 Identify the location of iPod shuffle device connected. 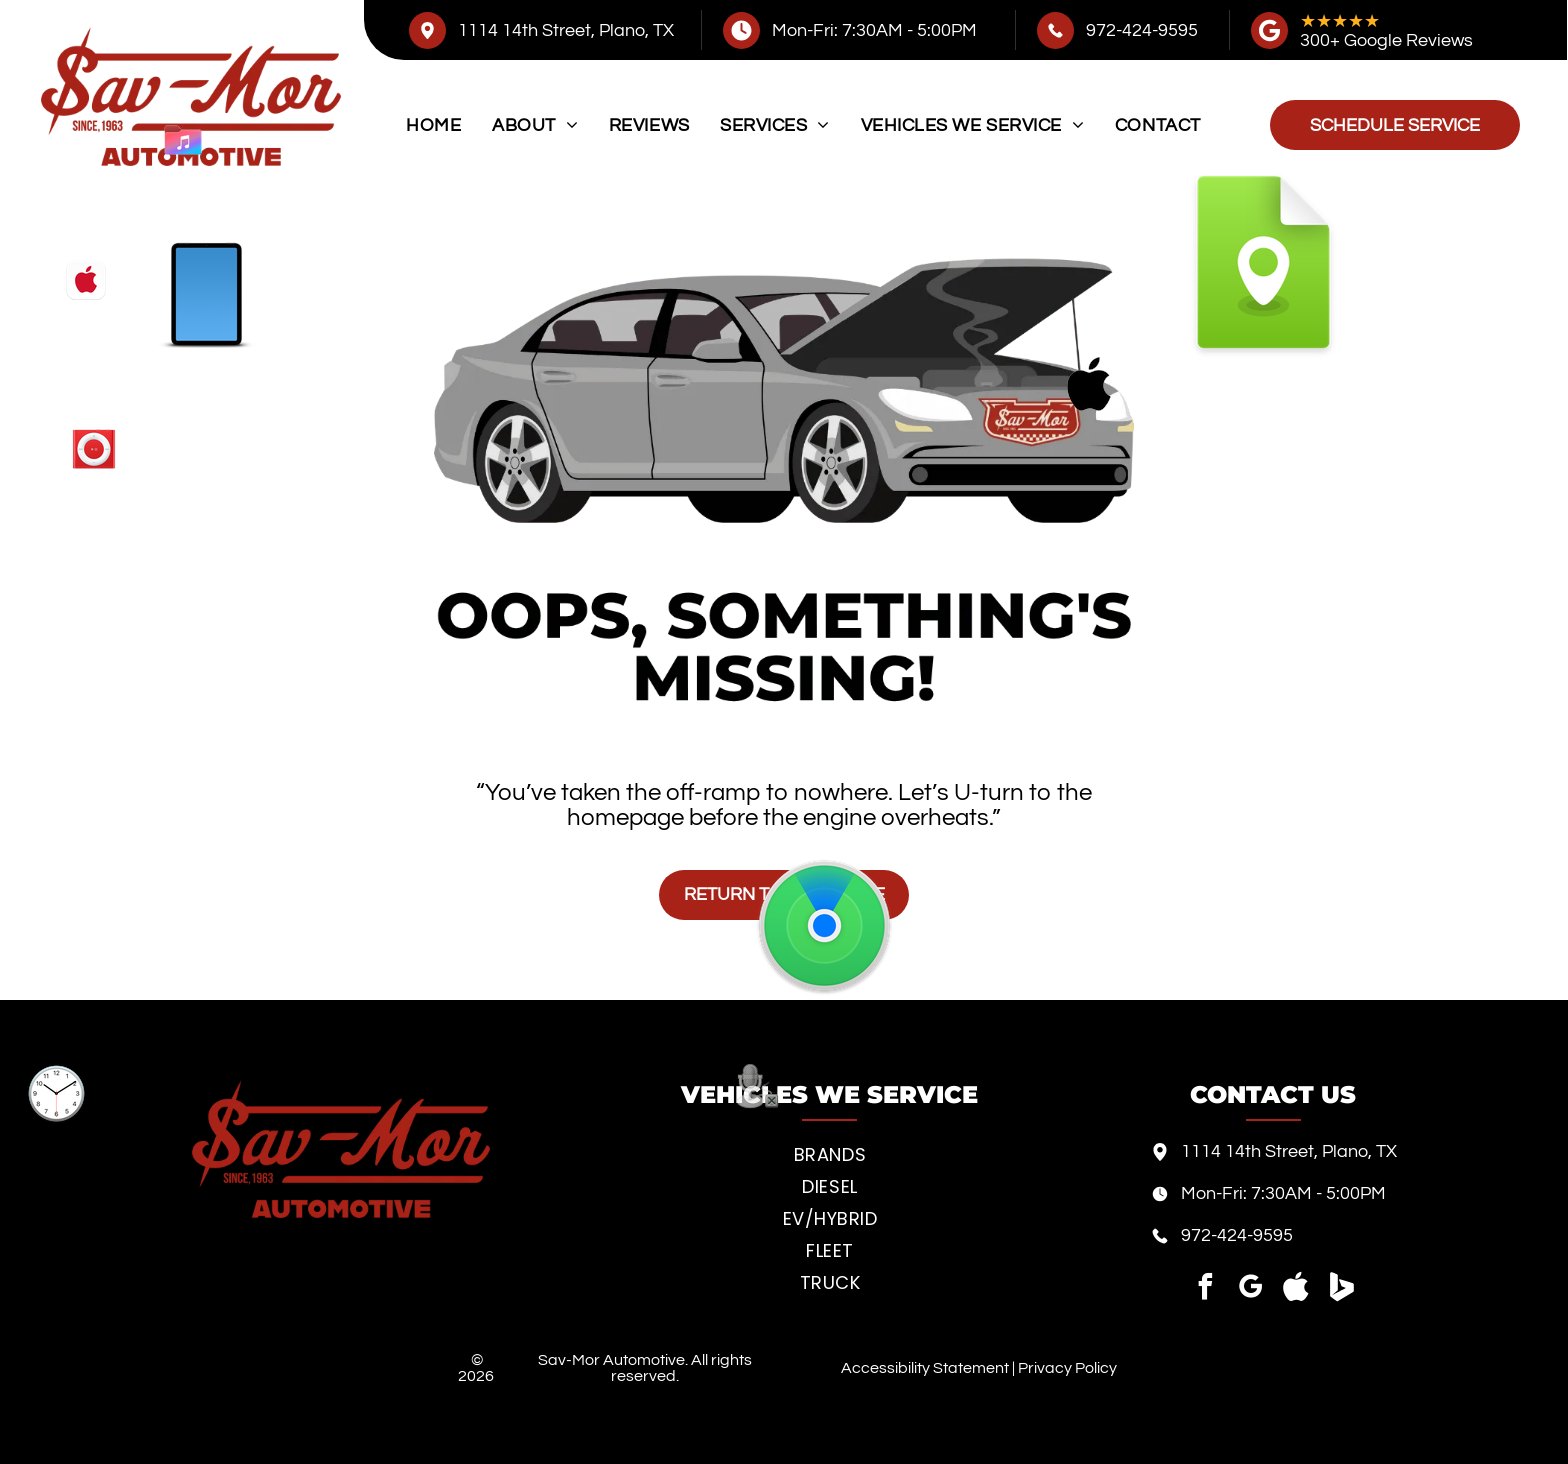
(94, 449).